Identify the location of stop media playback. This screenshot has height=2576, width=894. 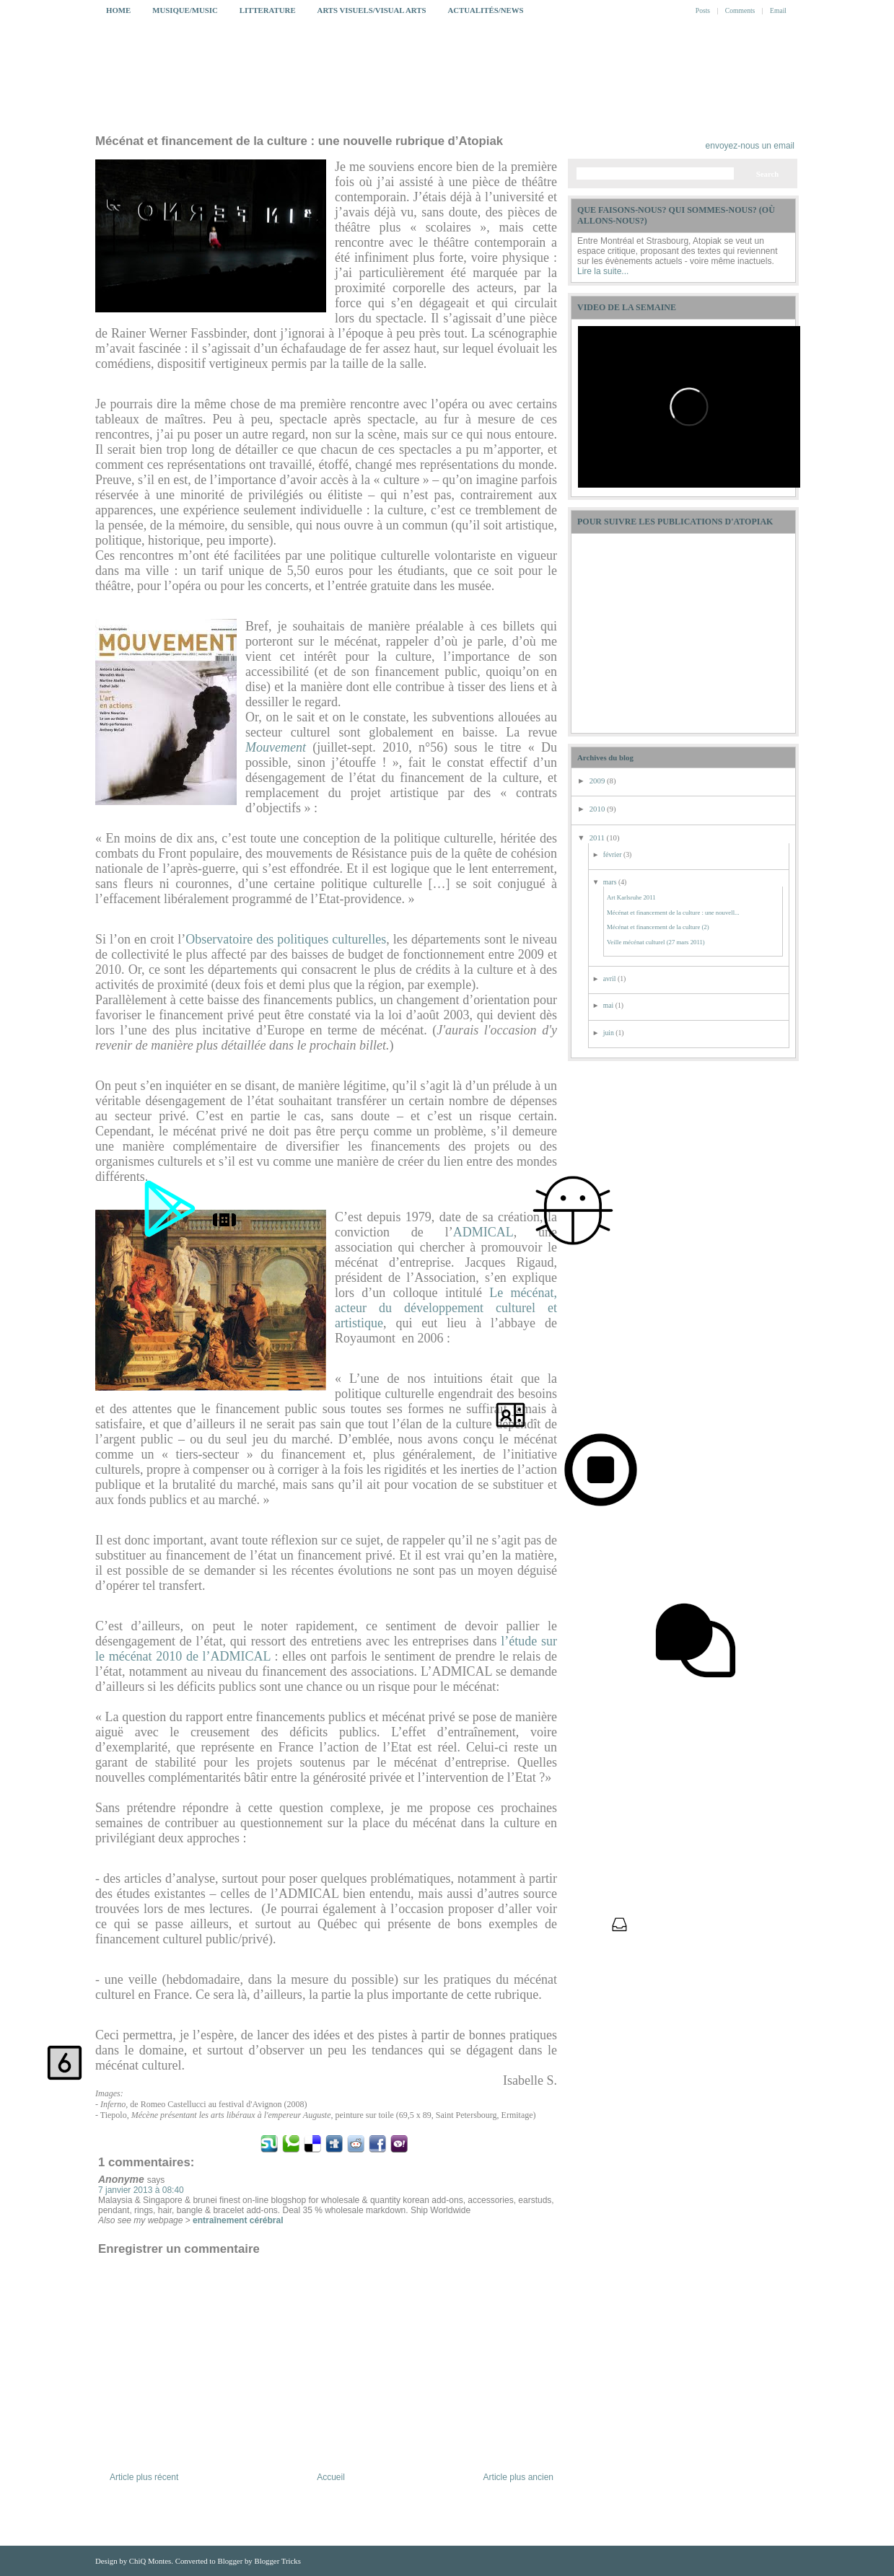
(600, 1469).